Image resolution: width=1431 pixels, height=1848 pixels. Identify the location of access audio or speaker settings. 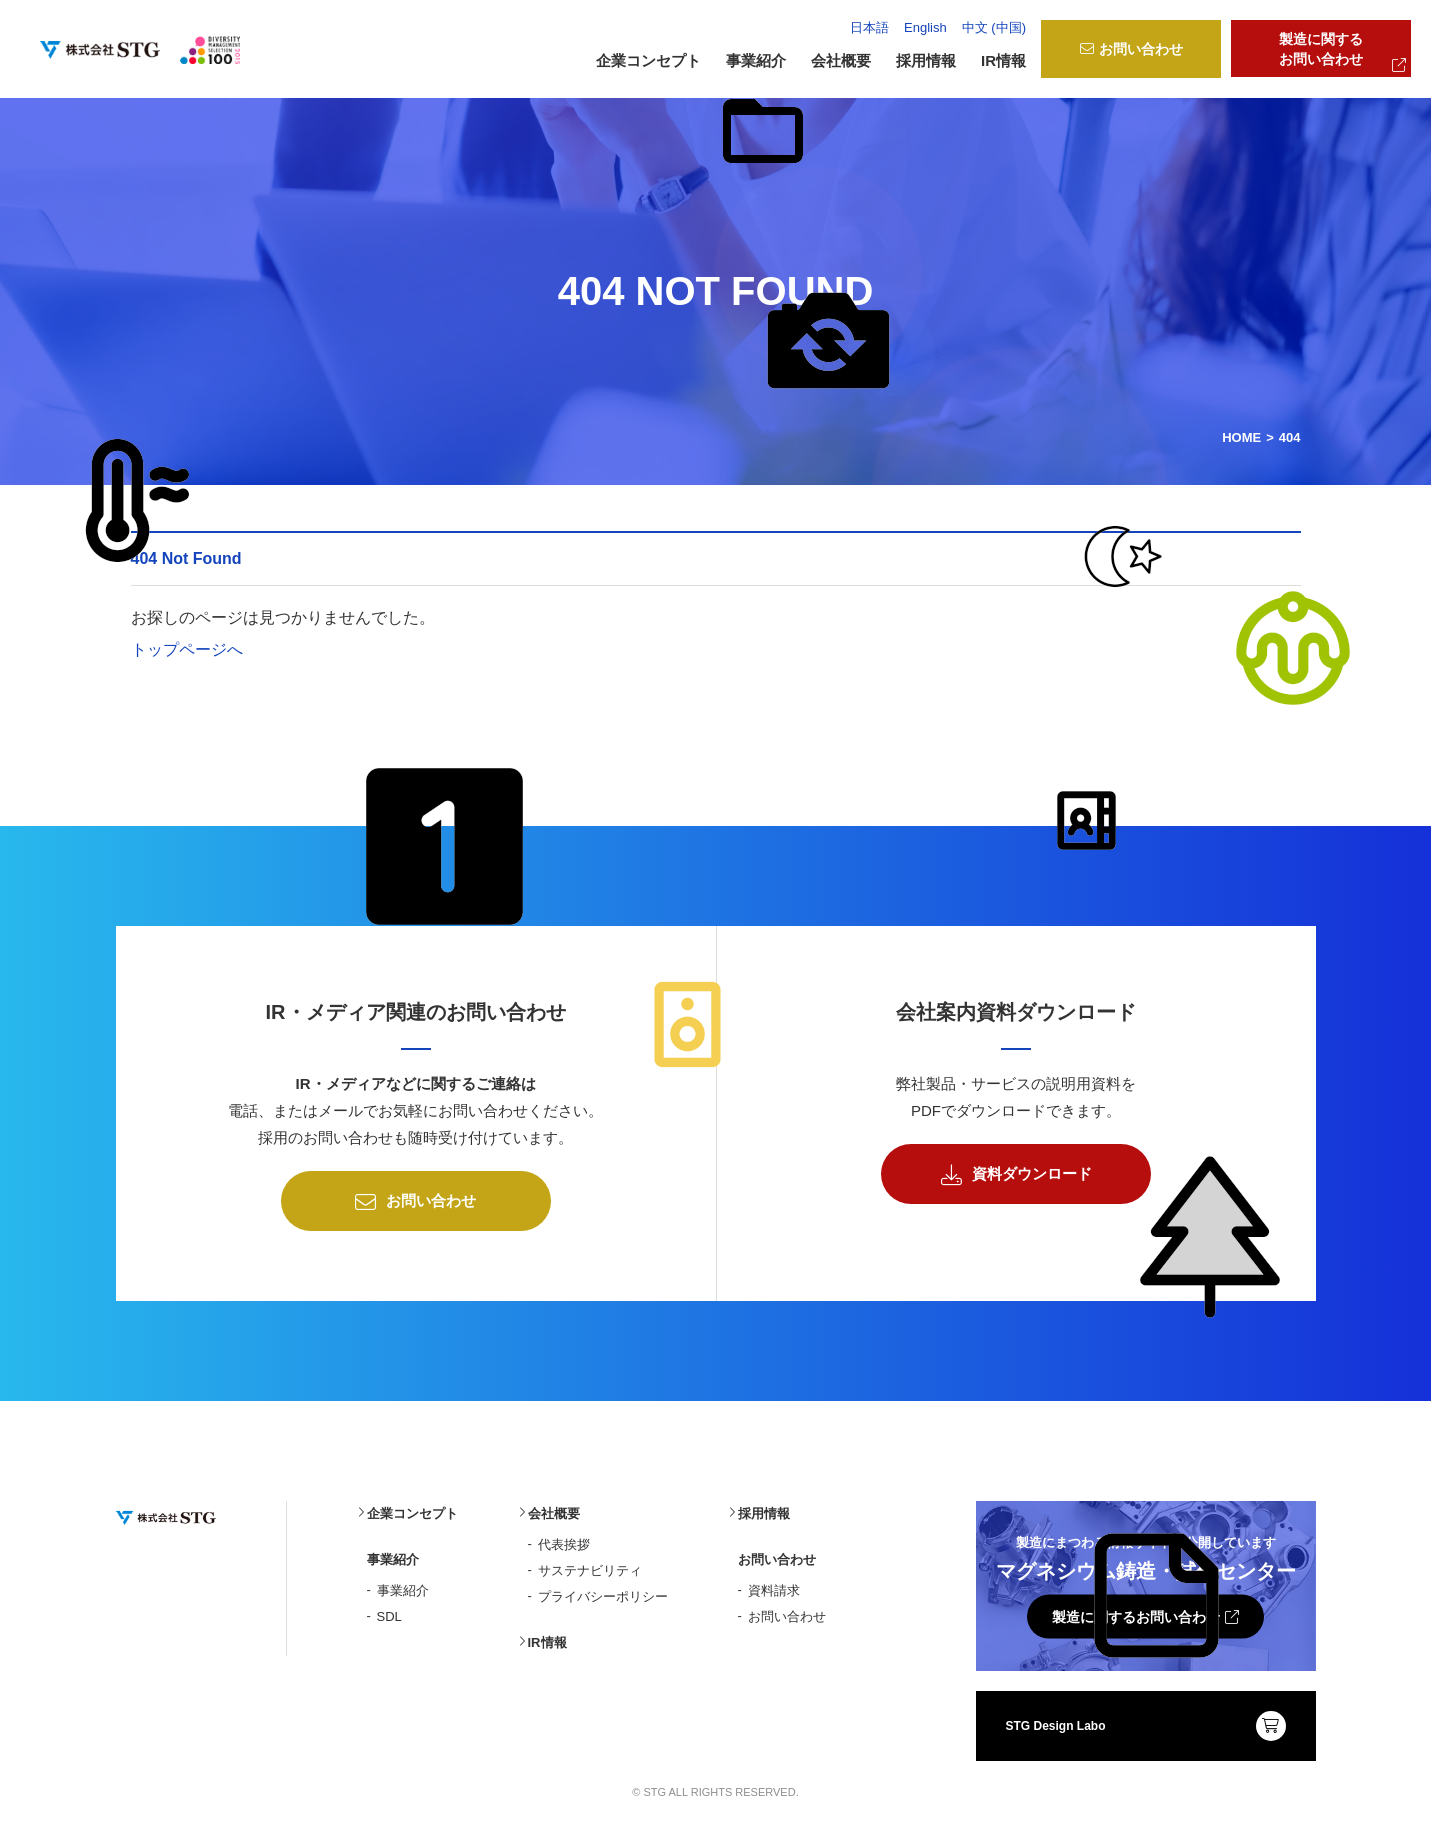
(687, 1024).